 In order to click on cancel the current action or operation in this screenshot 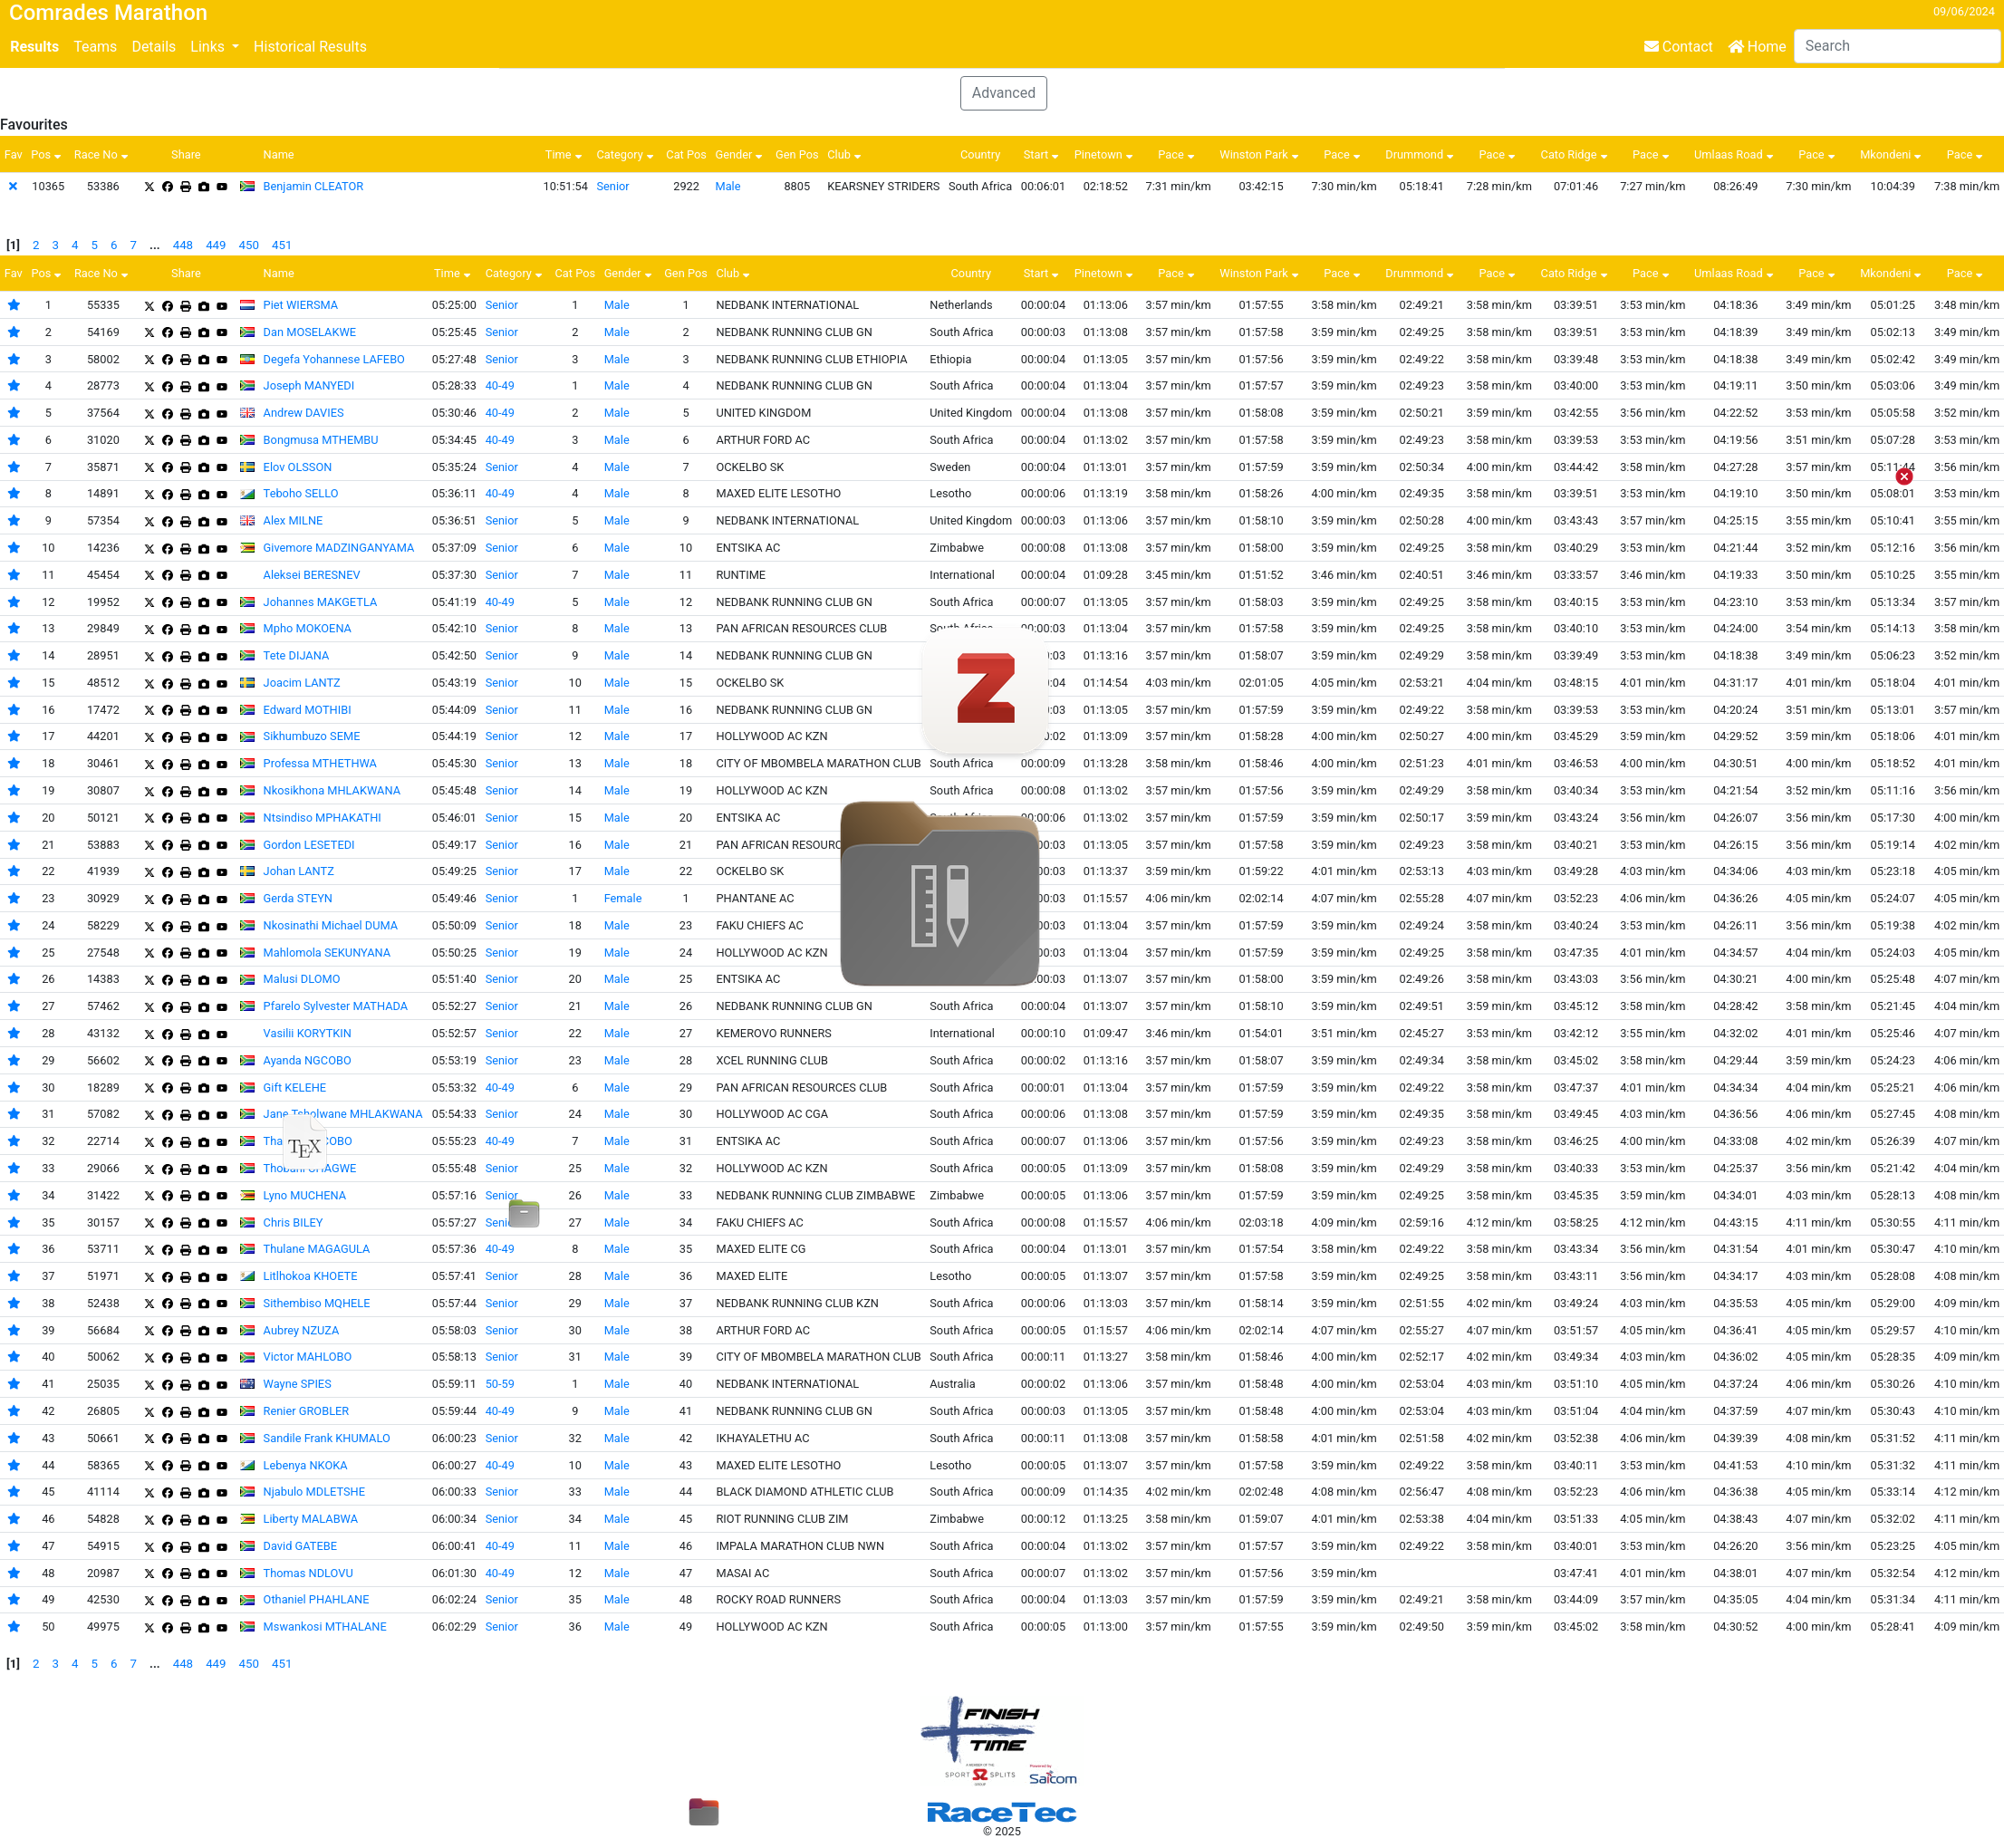, I will do `click(1904, 476)`.